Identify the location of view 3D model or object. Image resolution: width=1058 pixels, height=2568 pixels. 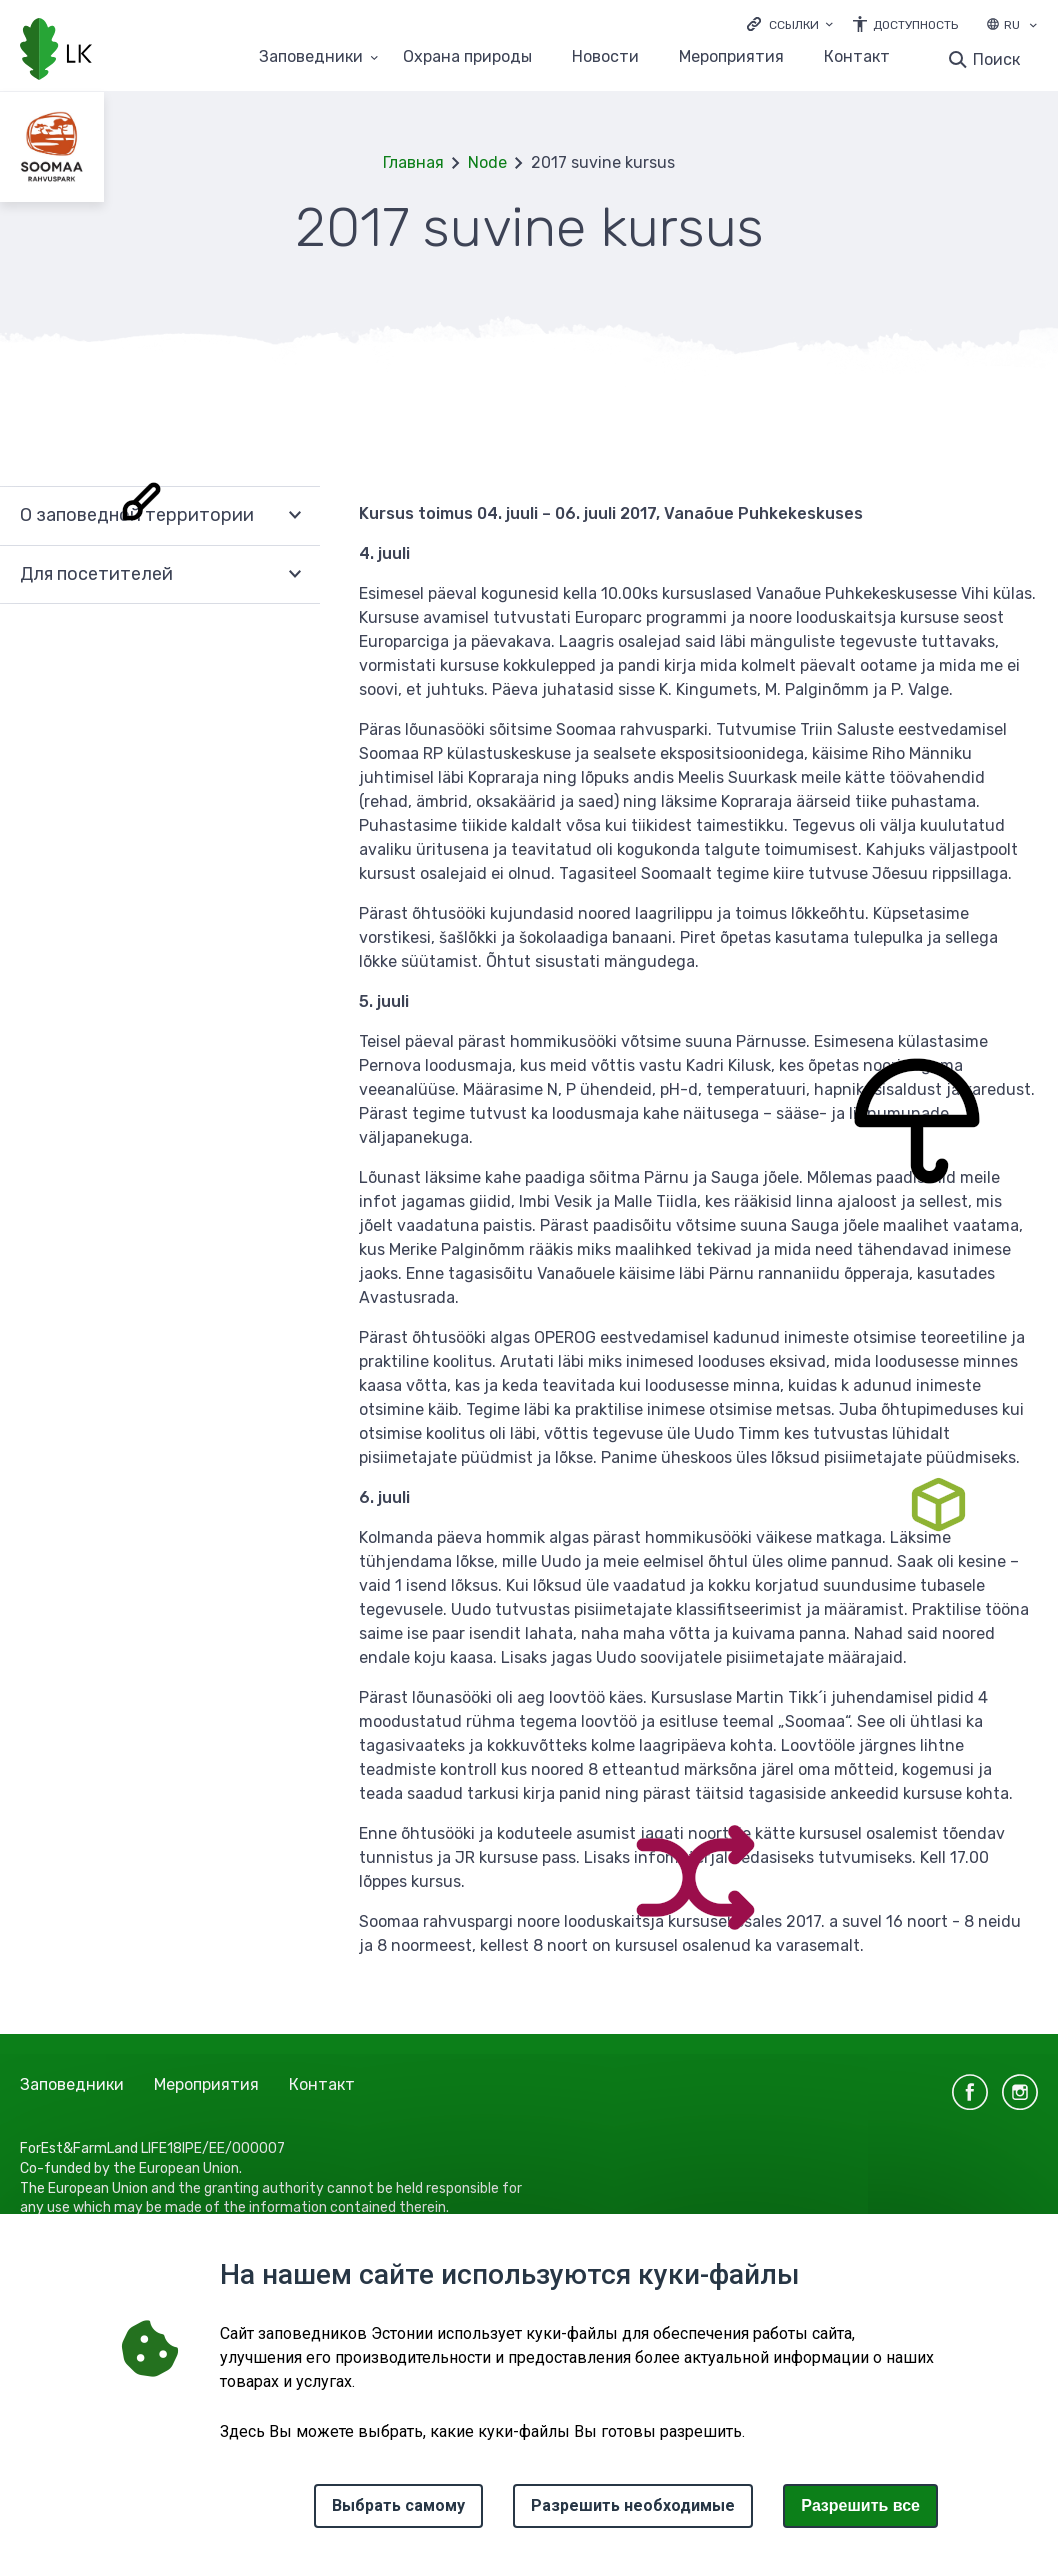
(938, 1504).